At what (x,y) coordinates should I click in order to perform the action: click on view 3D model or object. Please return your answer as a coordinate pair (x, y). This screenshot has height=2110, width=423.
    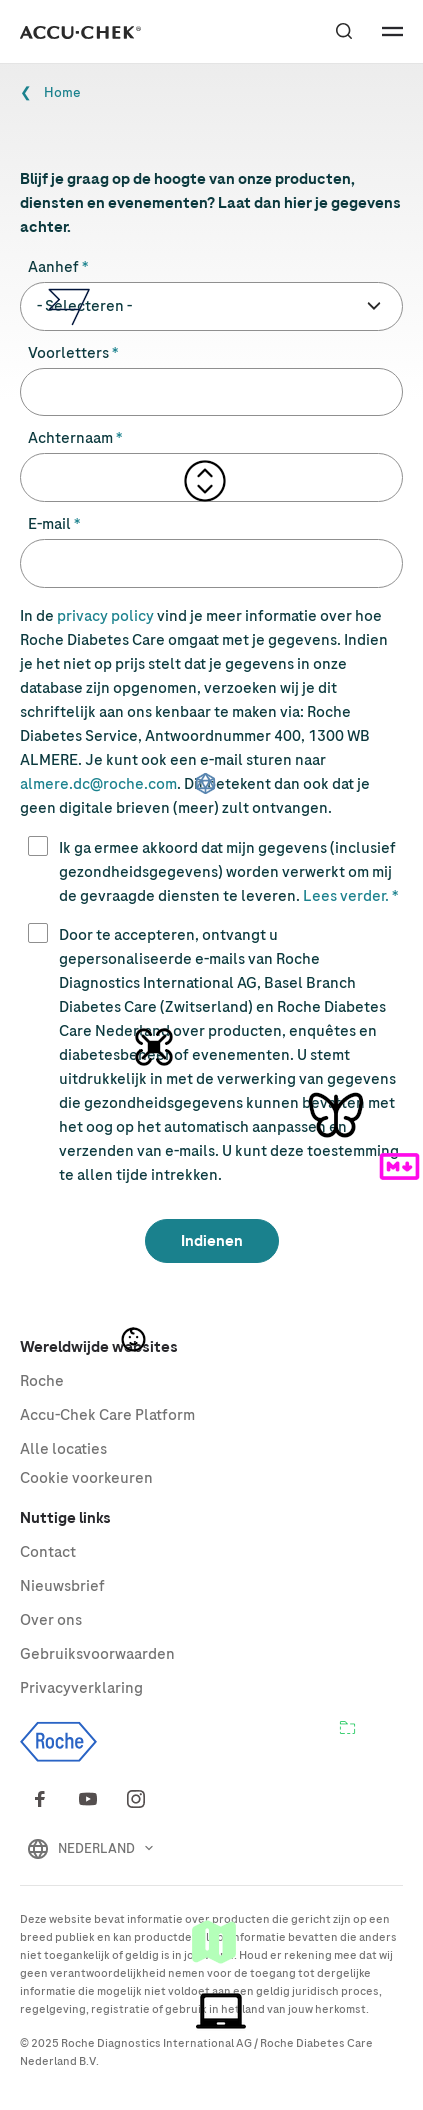
    Looking at the image, I should click on (205, 783).